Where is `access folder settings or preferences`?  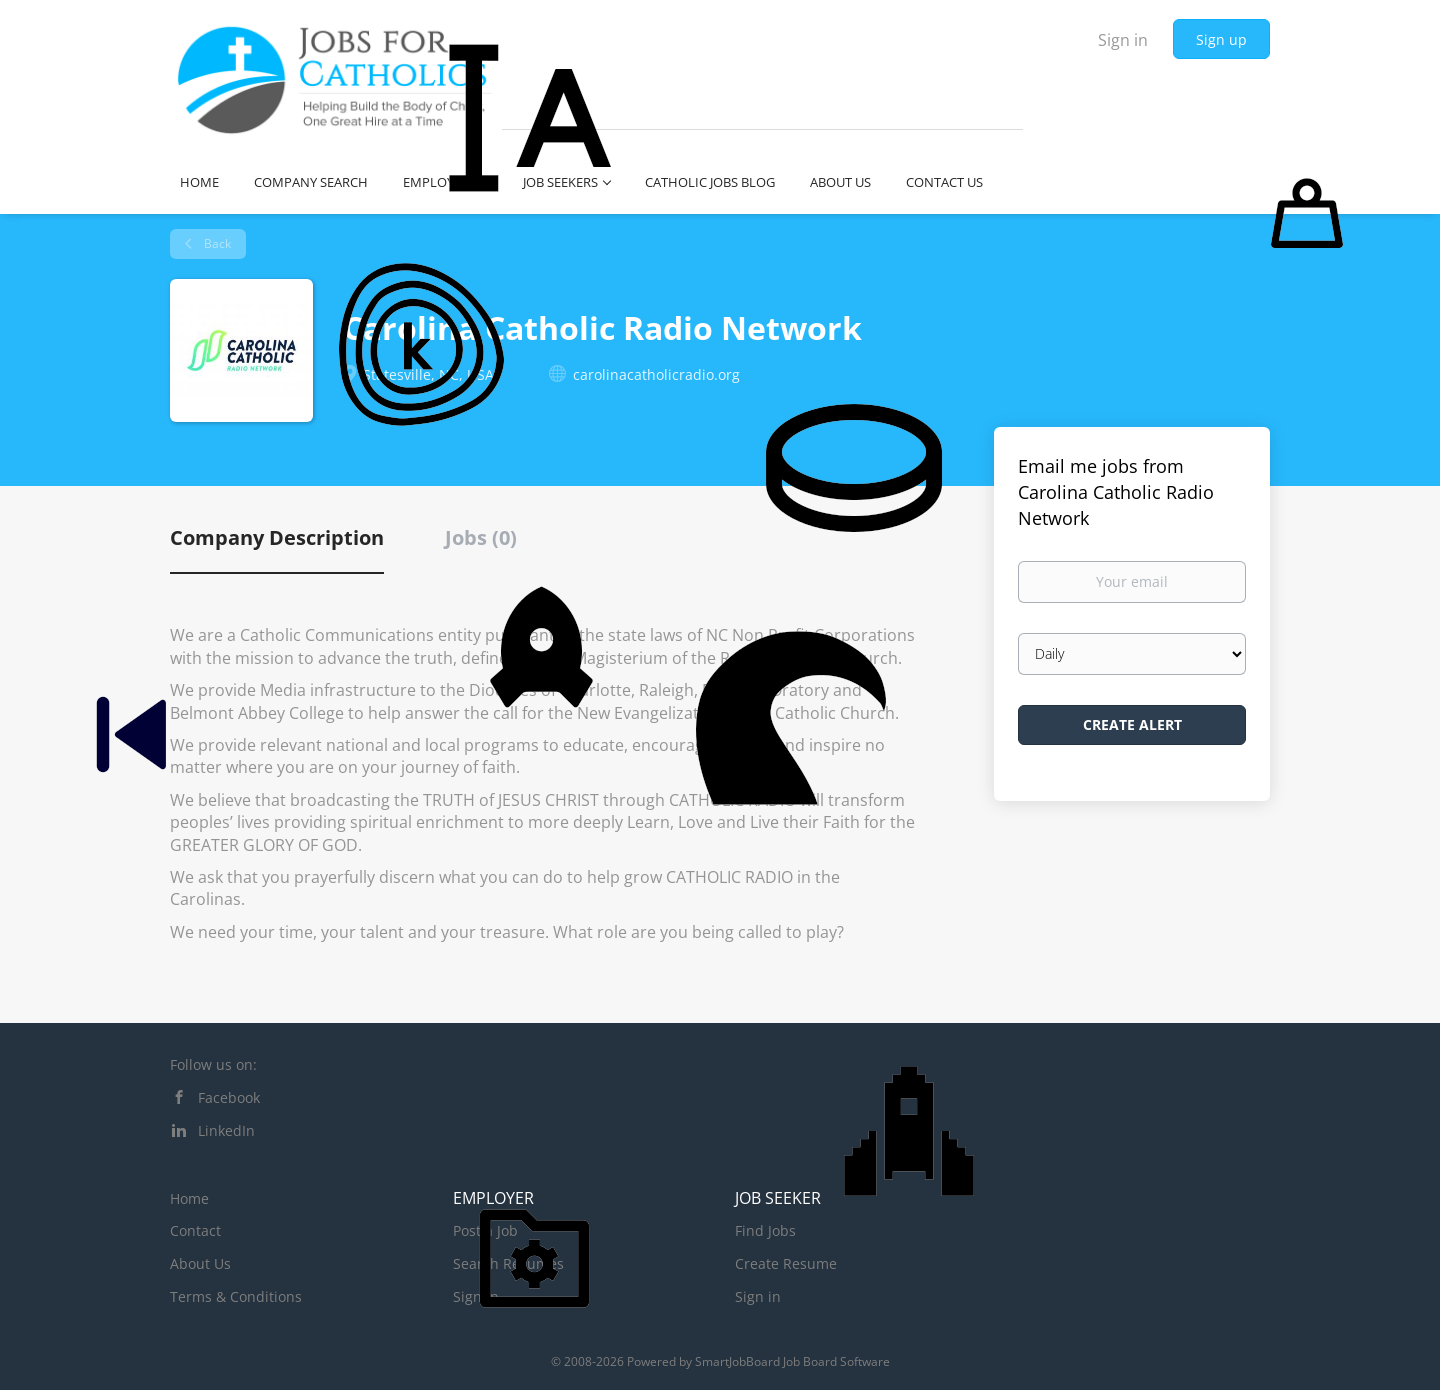 access folder settings or preferences is located at coordinates (534, 1258).